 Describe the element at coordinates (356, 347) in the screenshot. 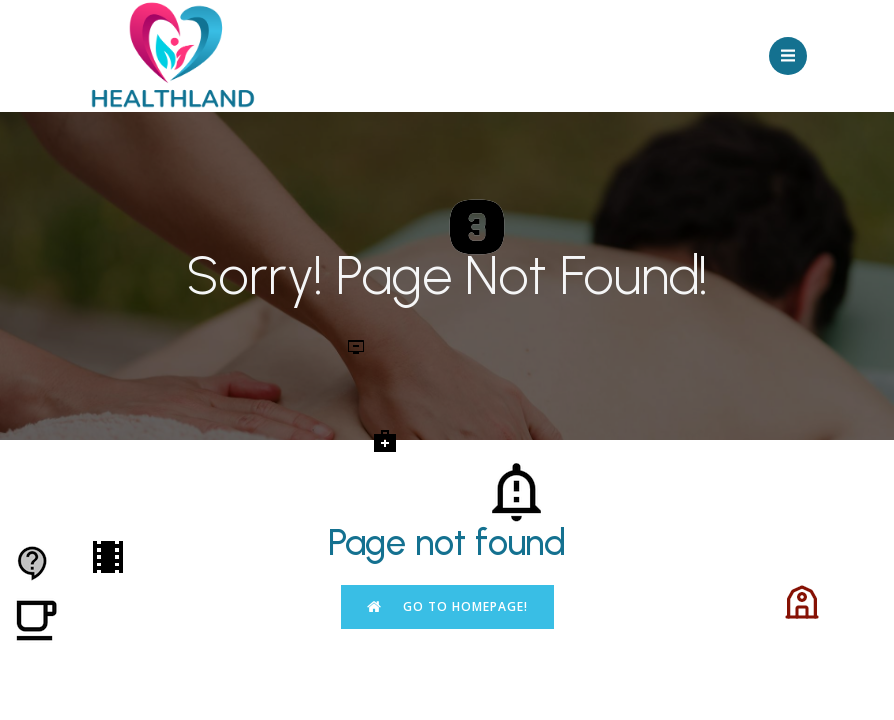

I see `remove video from playback queue` at that location.